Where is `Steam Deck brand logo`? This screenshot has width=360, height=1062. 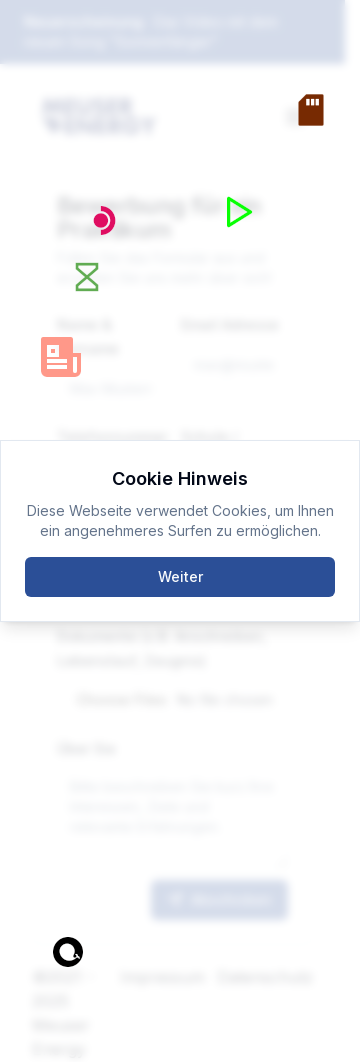
Steam Deck brand logo is located at coordinates (104, 220).